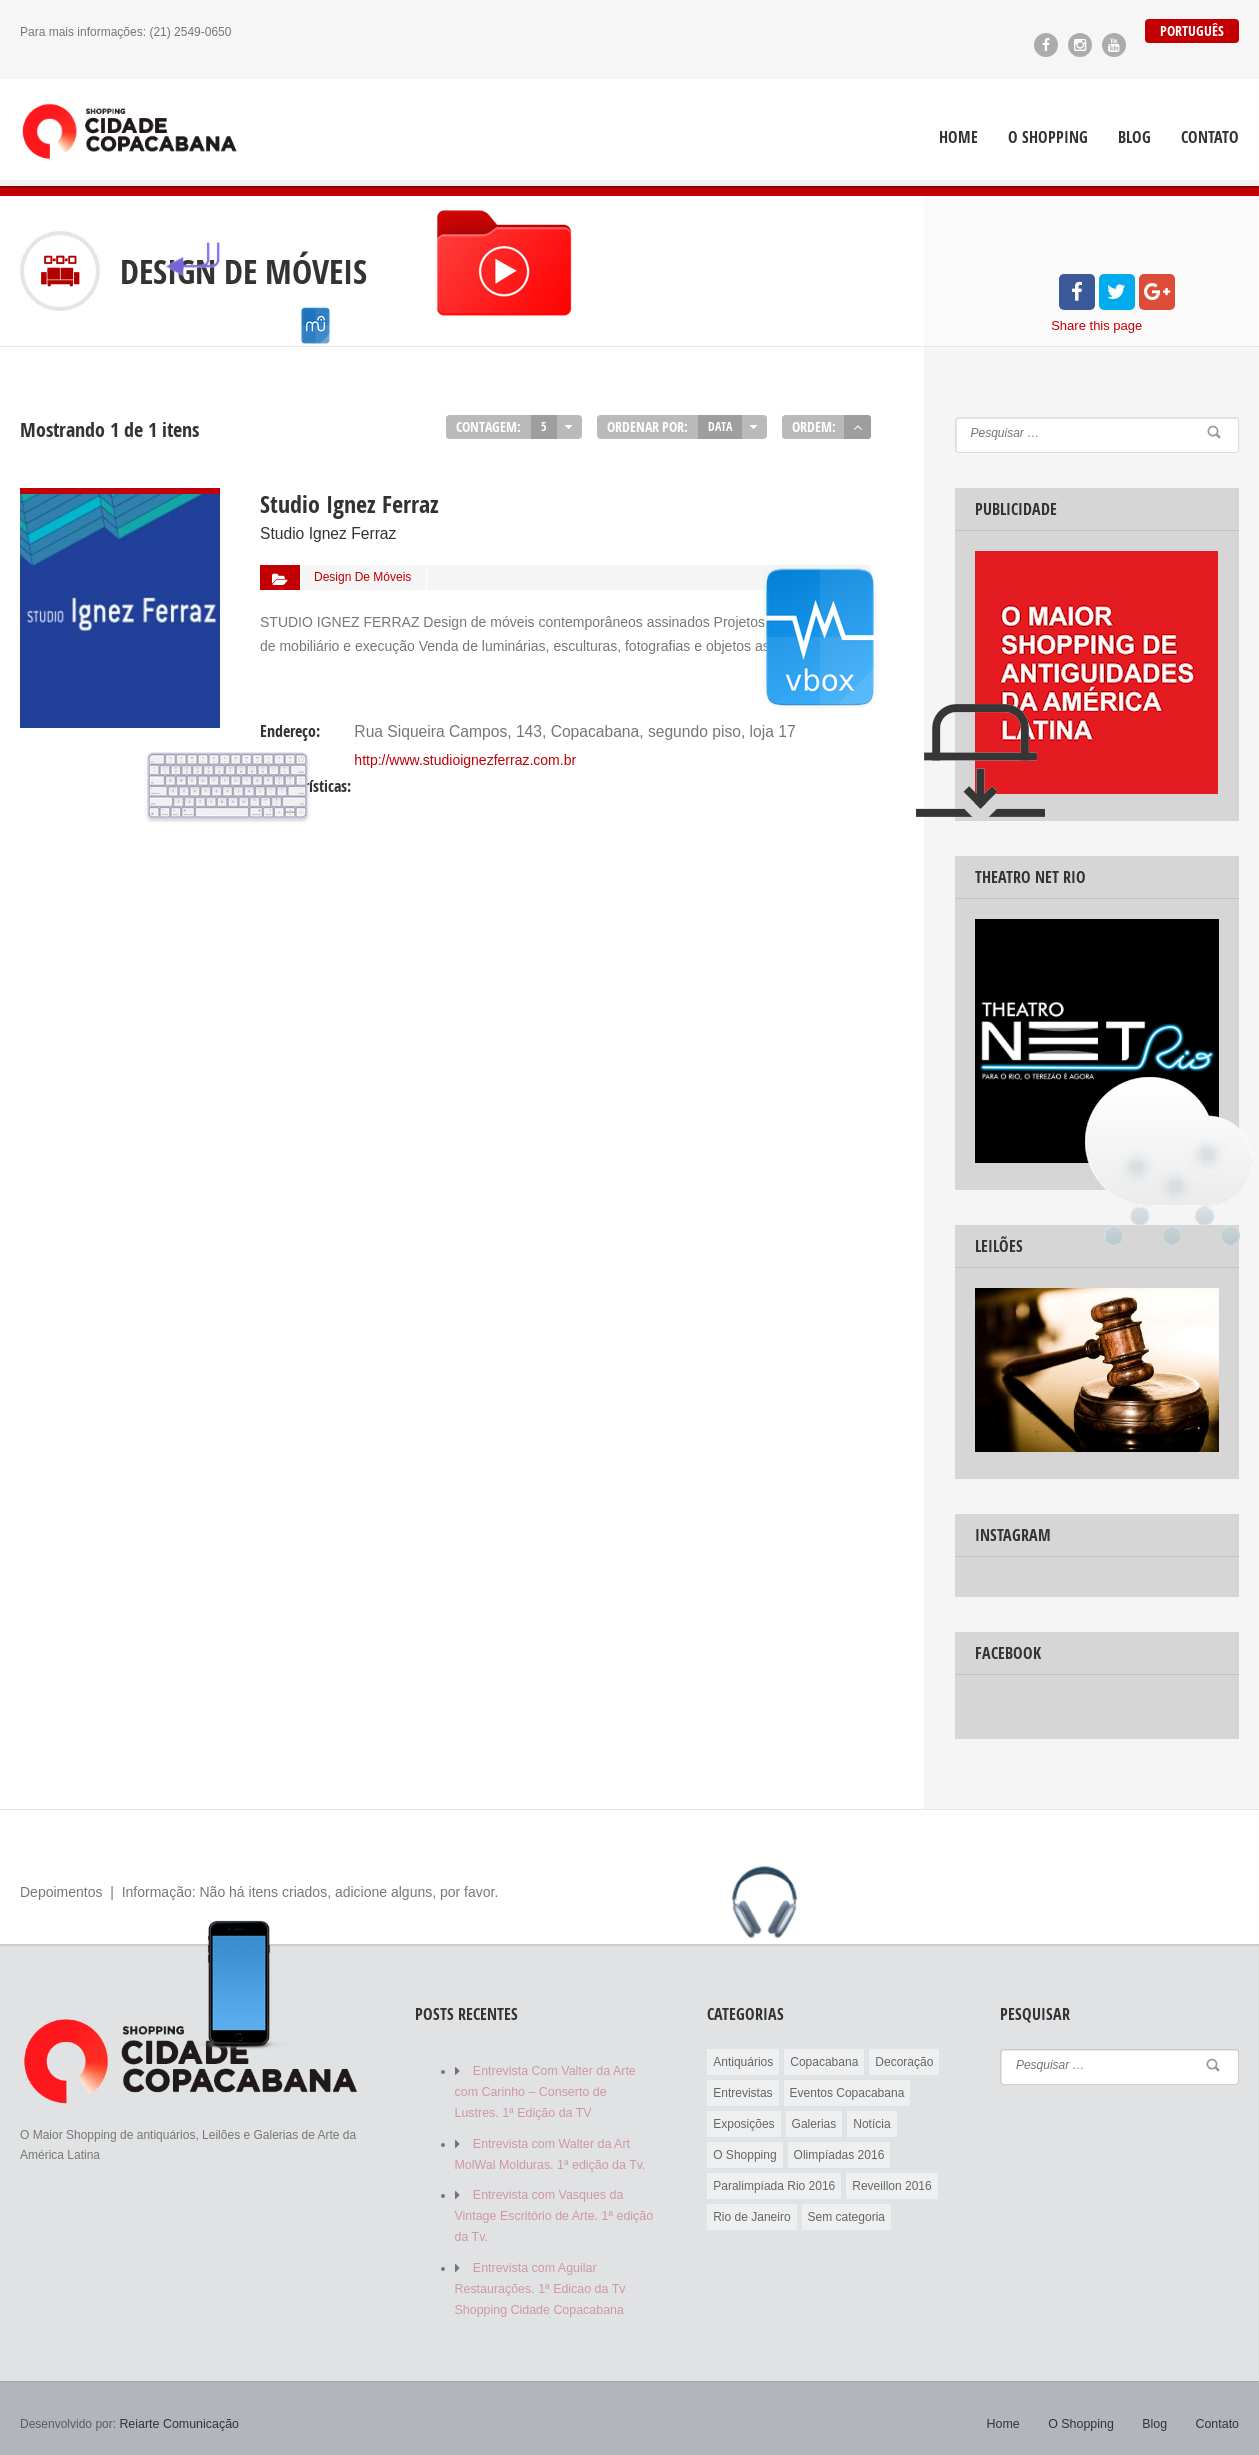  I want to click on virtualbox virtual machine configuration file, so click(820, 637).